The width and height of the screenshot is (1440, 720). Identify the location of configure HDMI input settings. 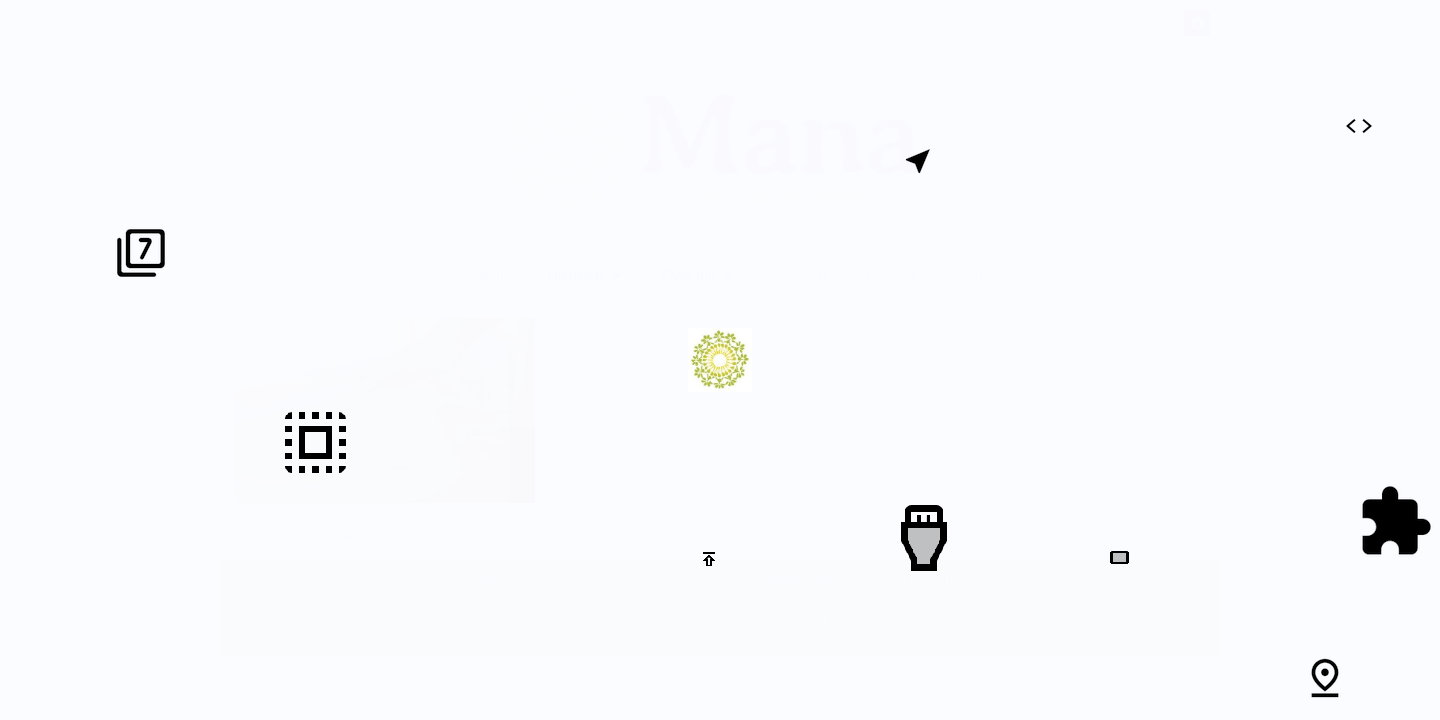
(924, 538).